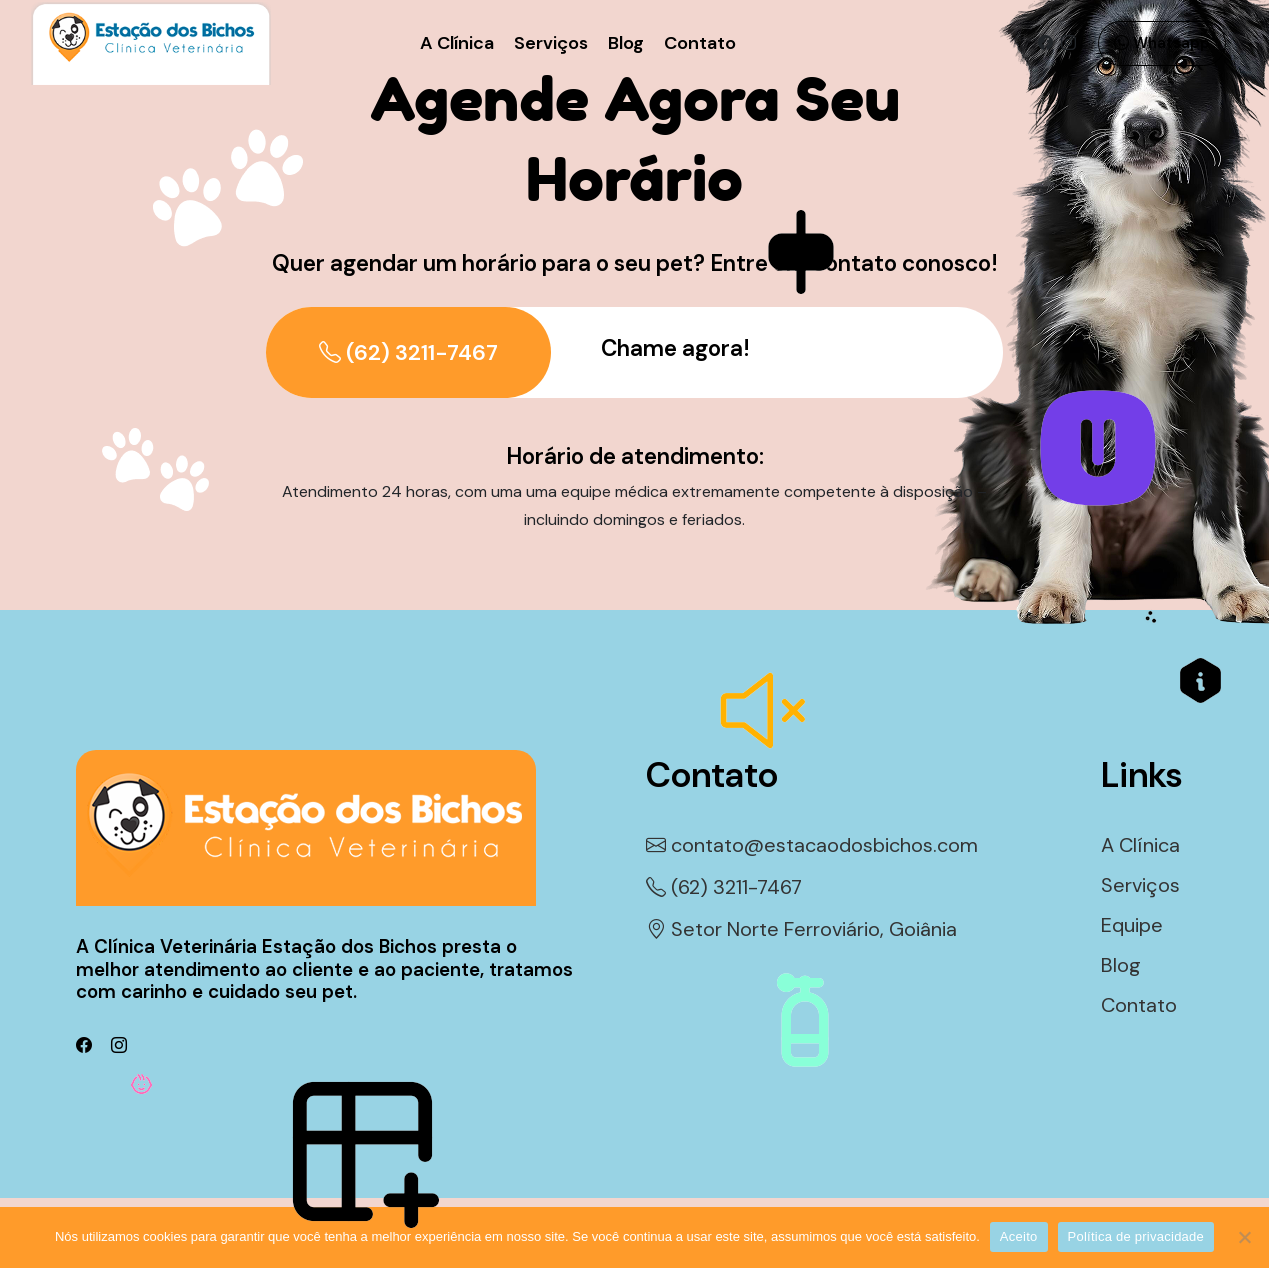  I want to click on view data as a scatter plot chart, so click(1151, 617).